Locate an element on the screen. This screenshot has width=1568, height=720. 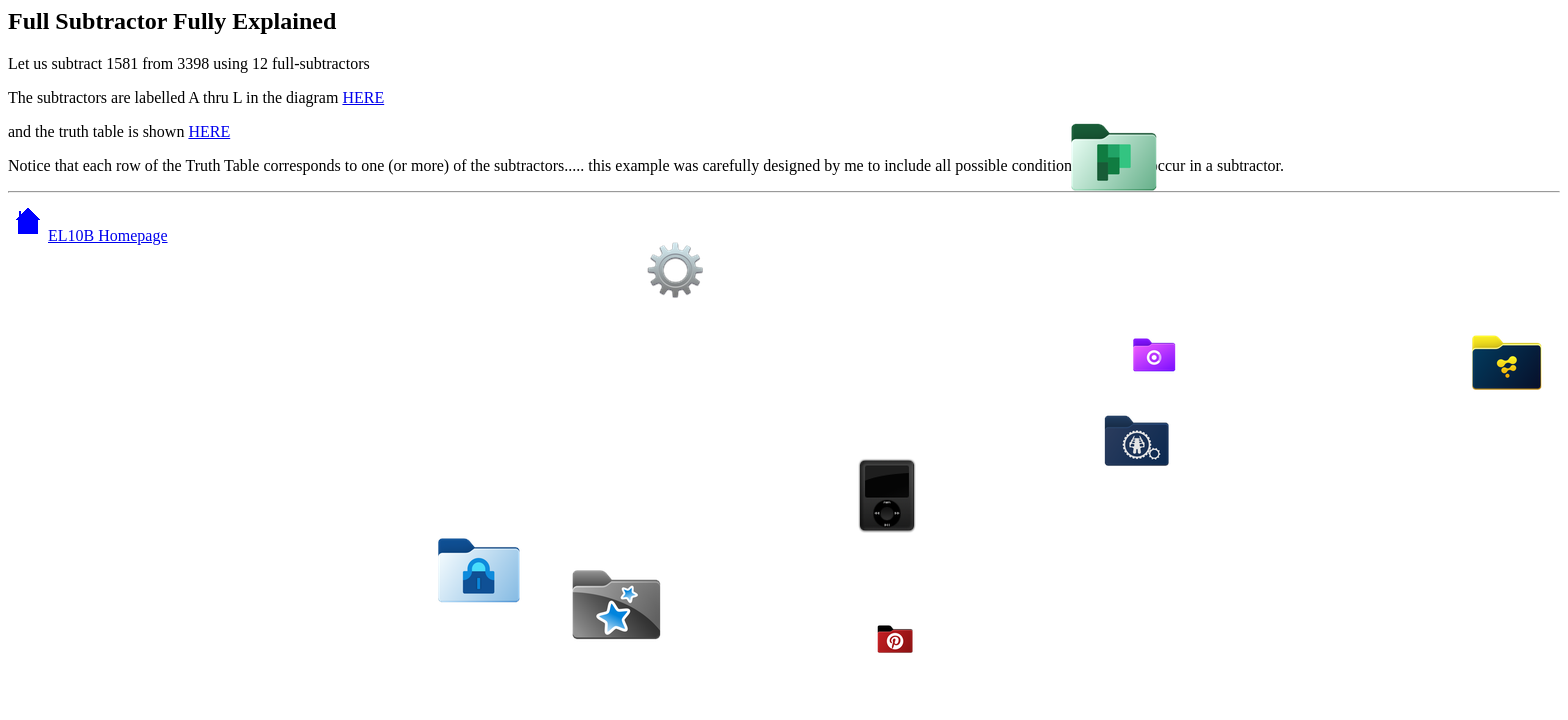
open blackmagic fusion project files folder is located at coordinates (1506, 364).